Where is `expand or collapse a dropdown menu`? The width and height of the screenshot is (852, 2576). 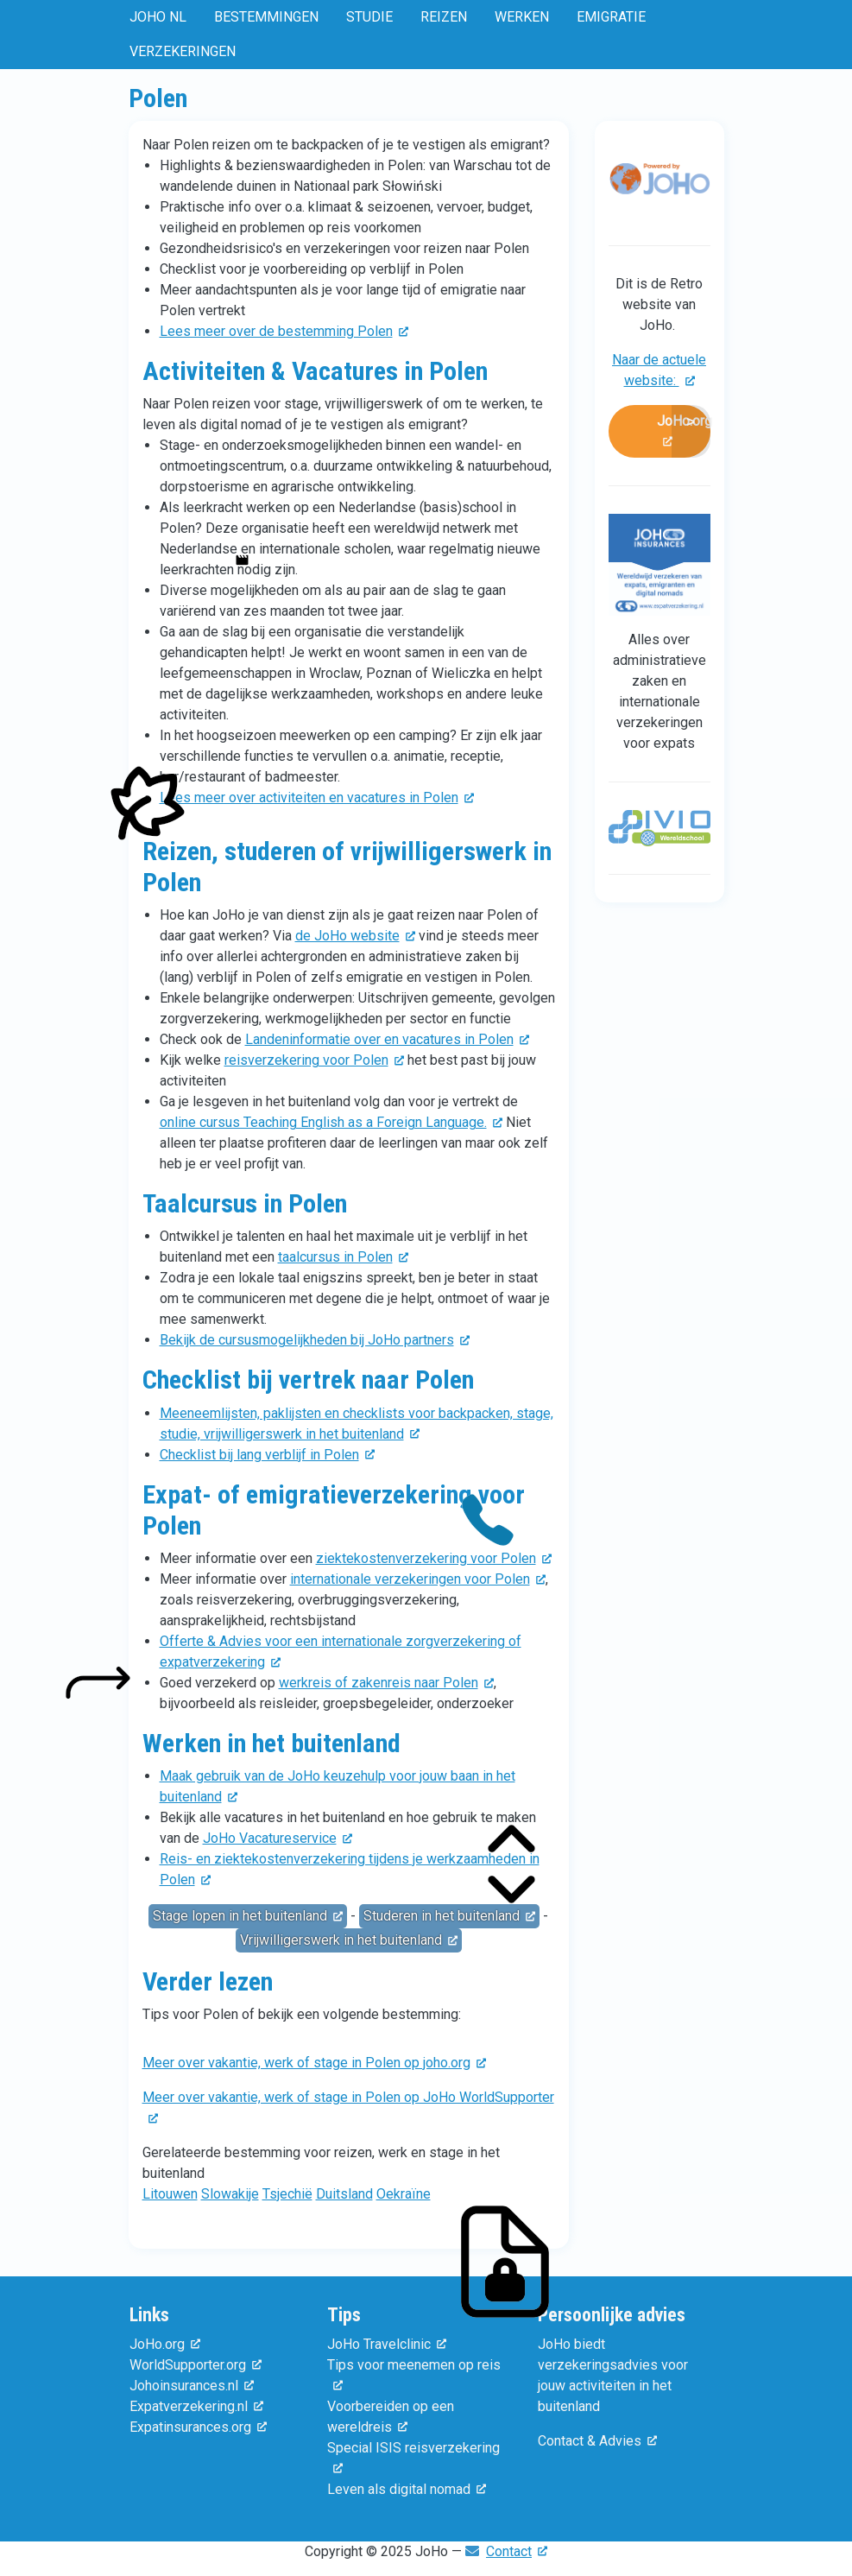 expand or collapse a dropdown menu is located at coordinates (511, 1864).